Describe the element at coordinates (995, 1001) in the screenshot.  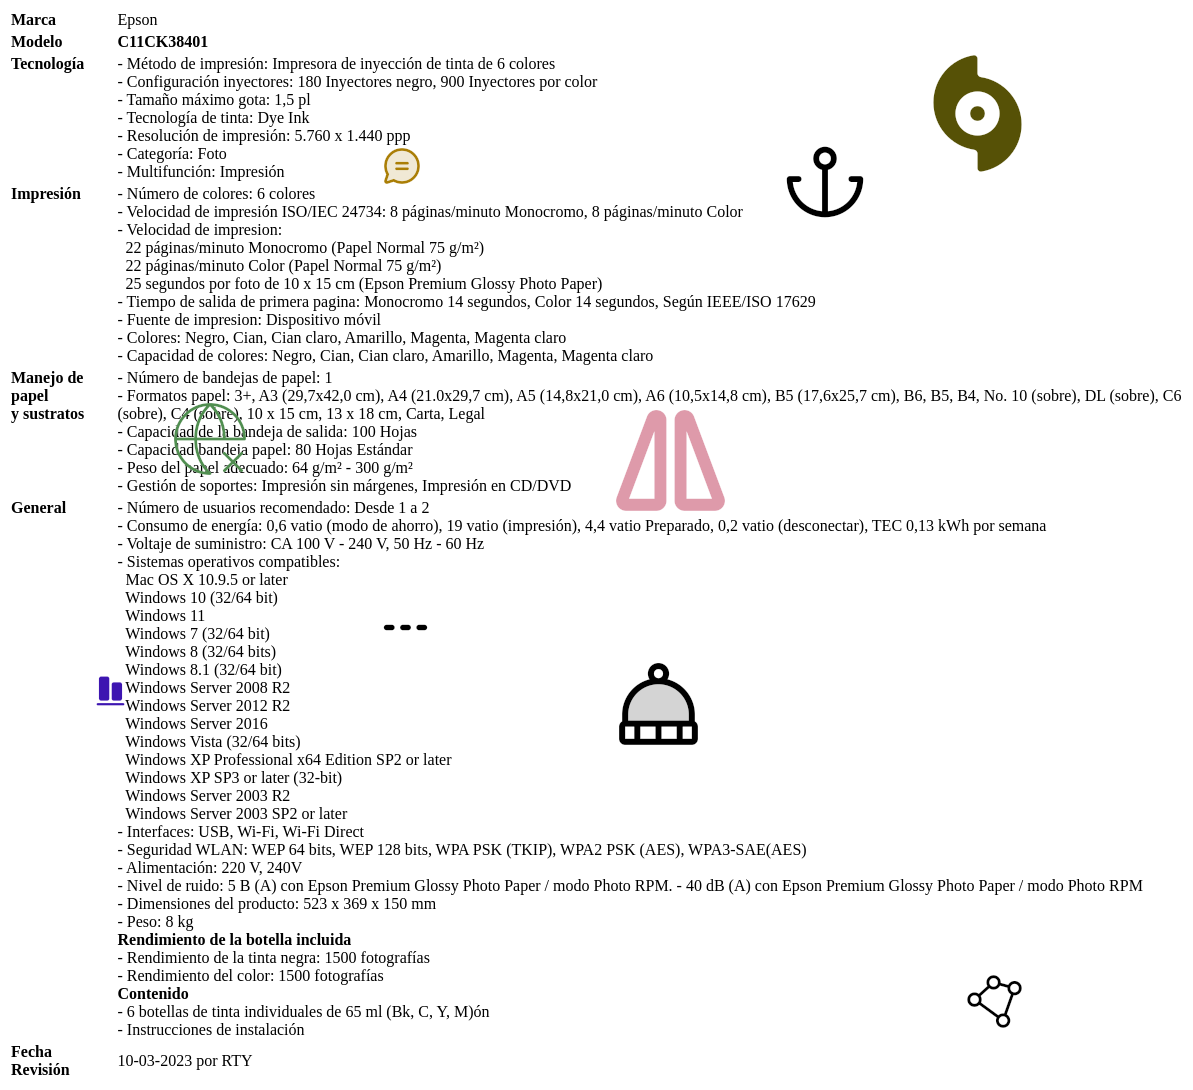
I see `access polygon or shape drawing tool` at that location.